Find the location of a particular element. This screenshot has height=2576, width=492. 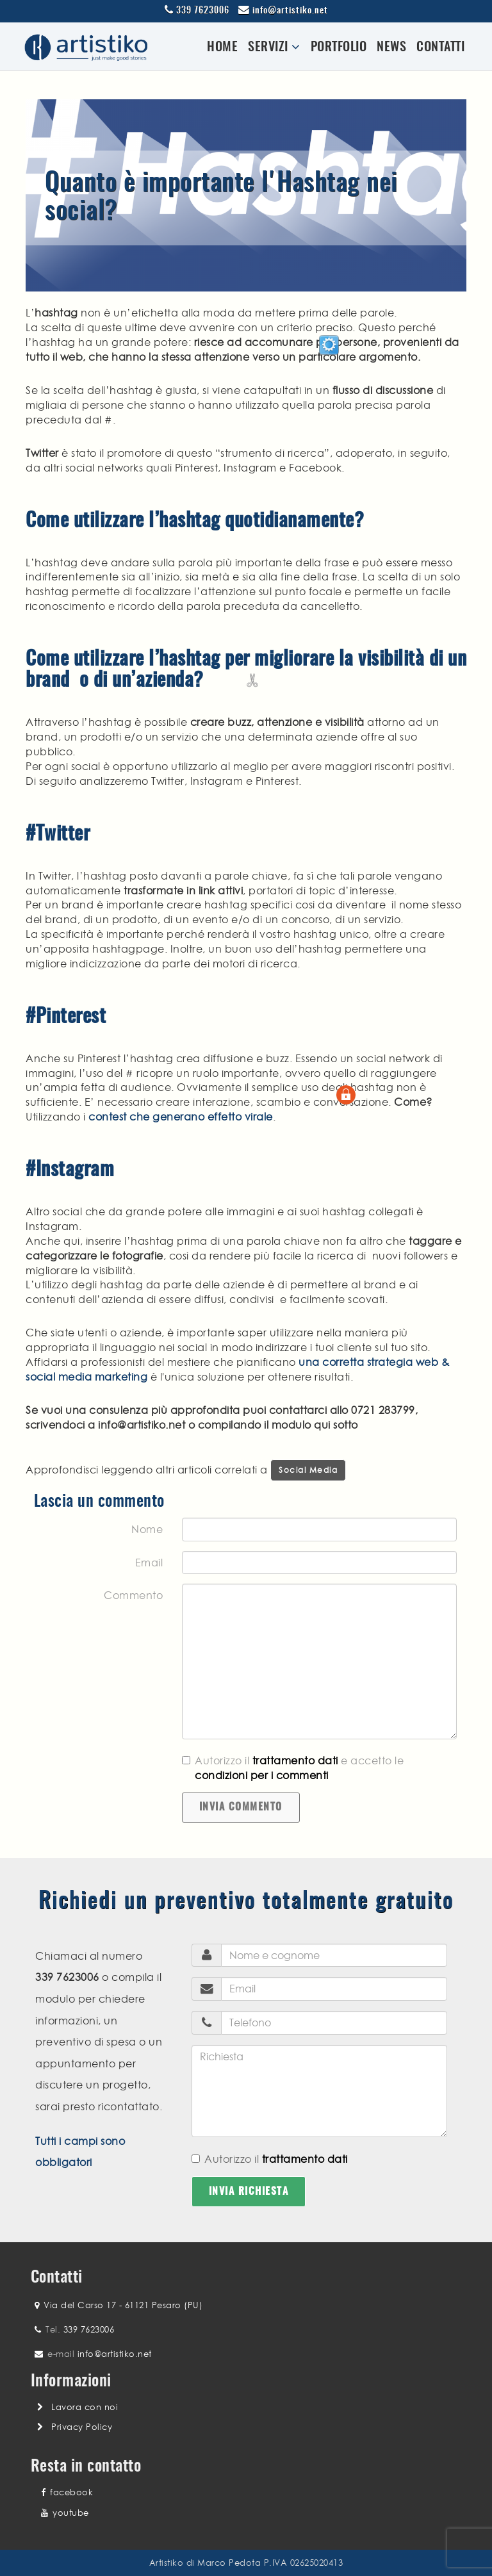

cut selected content to clipboard is located at coordinates (252, 680).